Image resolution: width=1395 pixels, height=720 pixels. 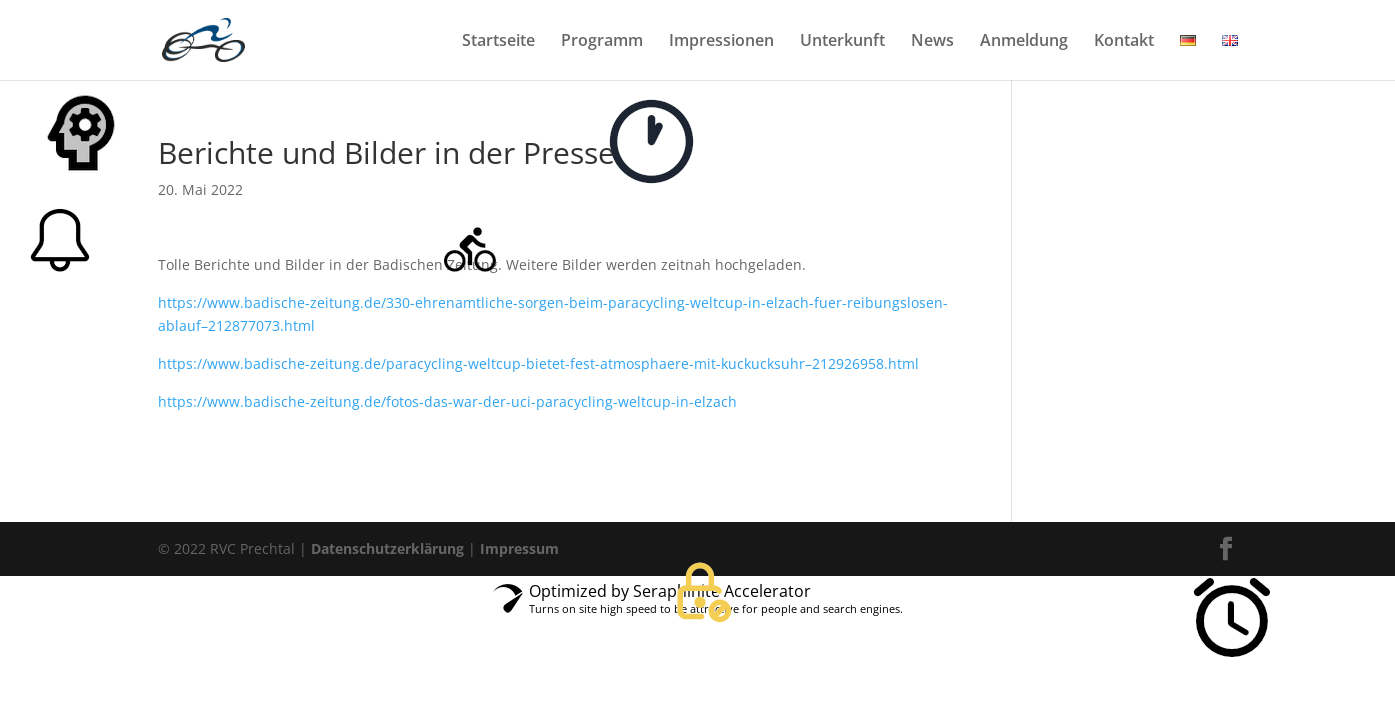 I want to click on set or view alarms, so click(x=1232, y=617).